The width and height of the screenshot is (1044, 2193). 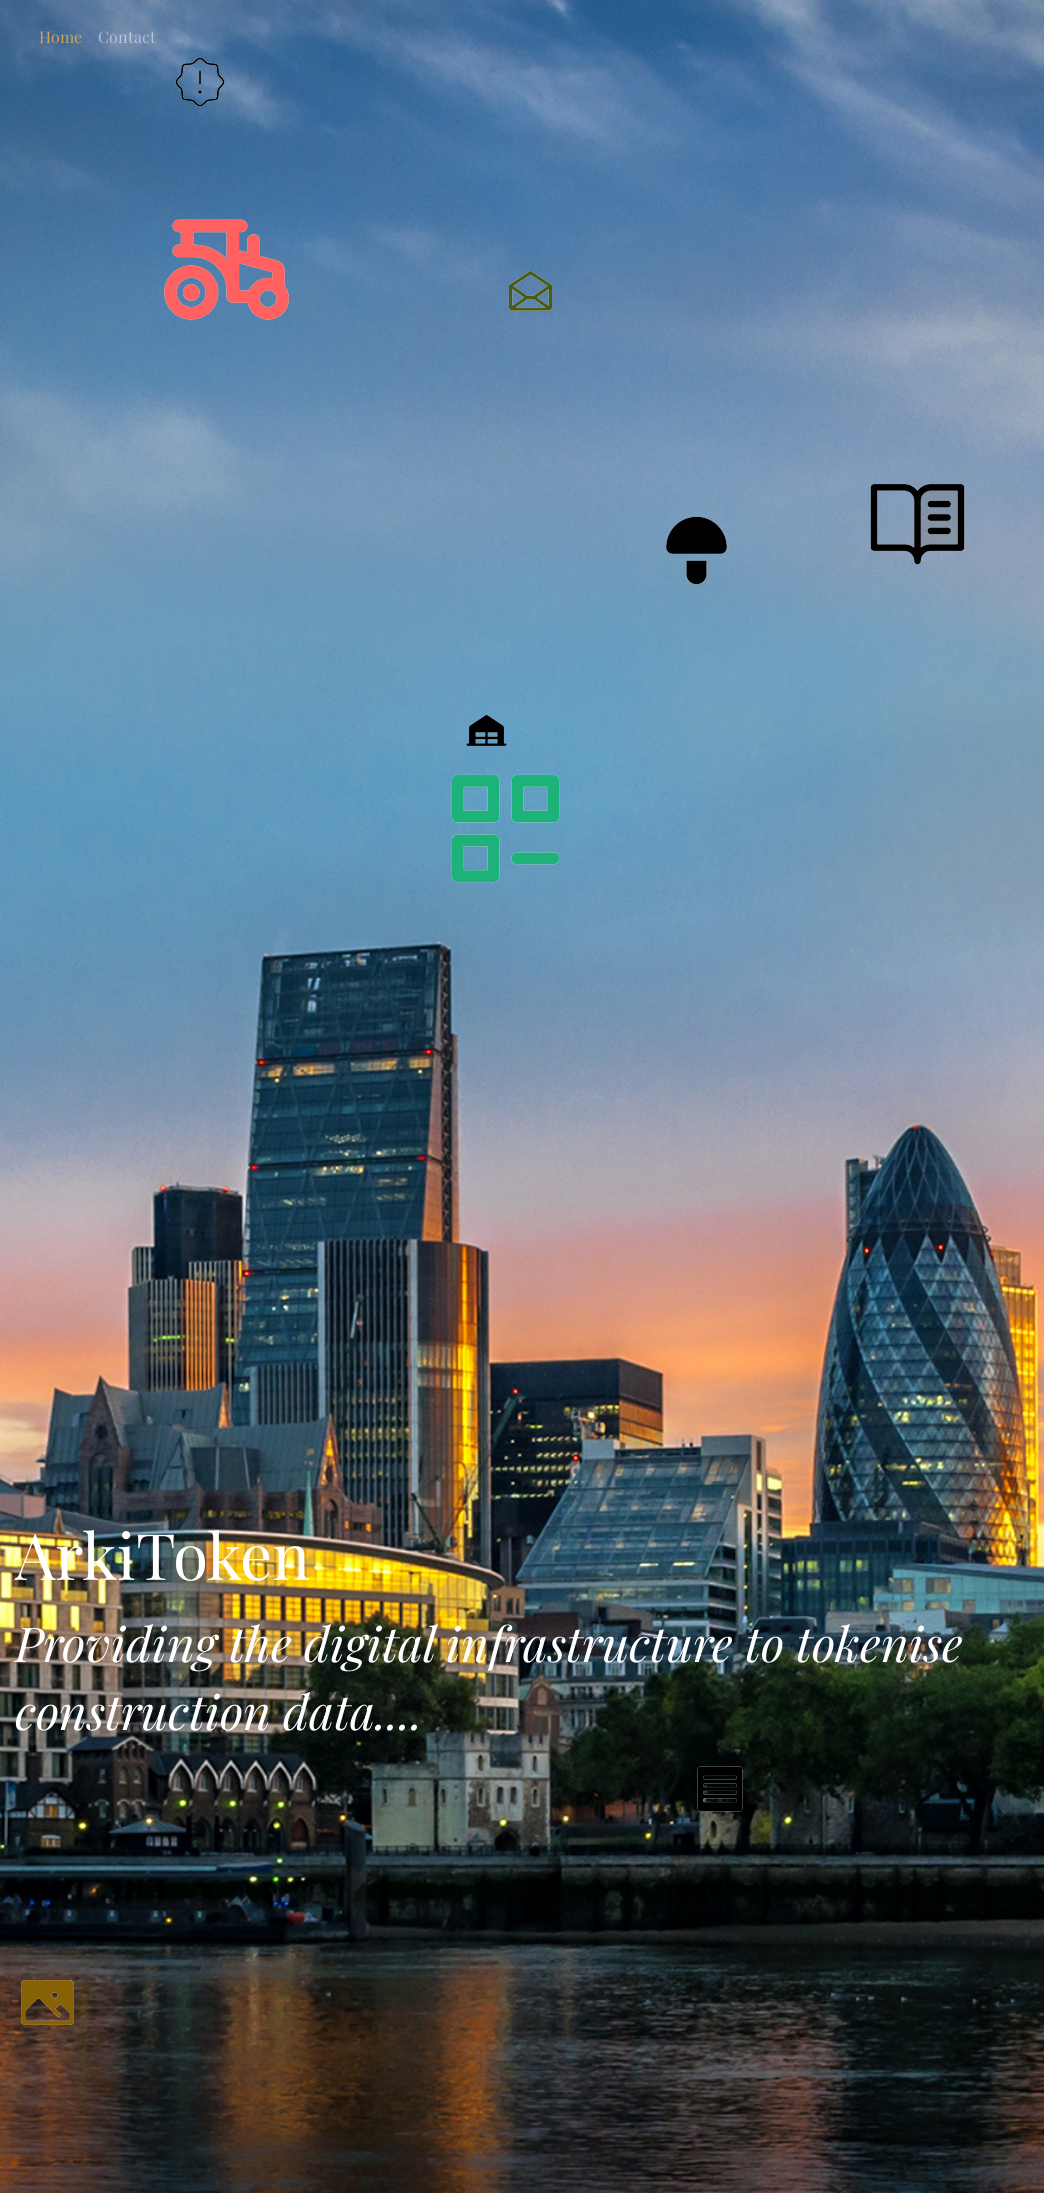 I want to click on open reading mode or e-reader, so click(x=917, y=517).